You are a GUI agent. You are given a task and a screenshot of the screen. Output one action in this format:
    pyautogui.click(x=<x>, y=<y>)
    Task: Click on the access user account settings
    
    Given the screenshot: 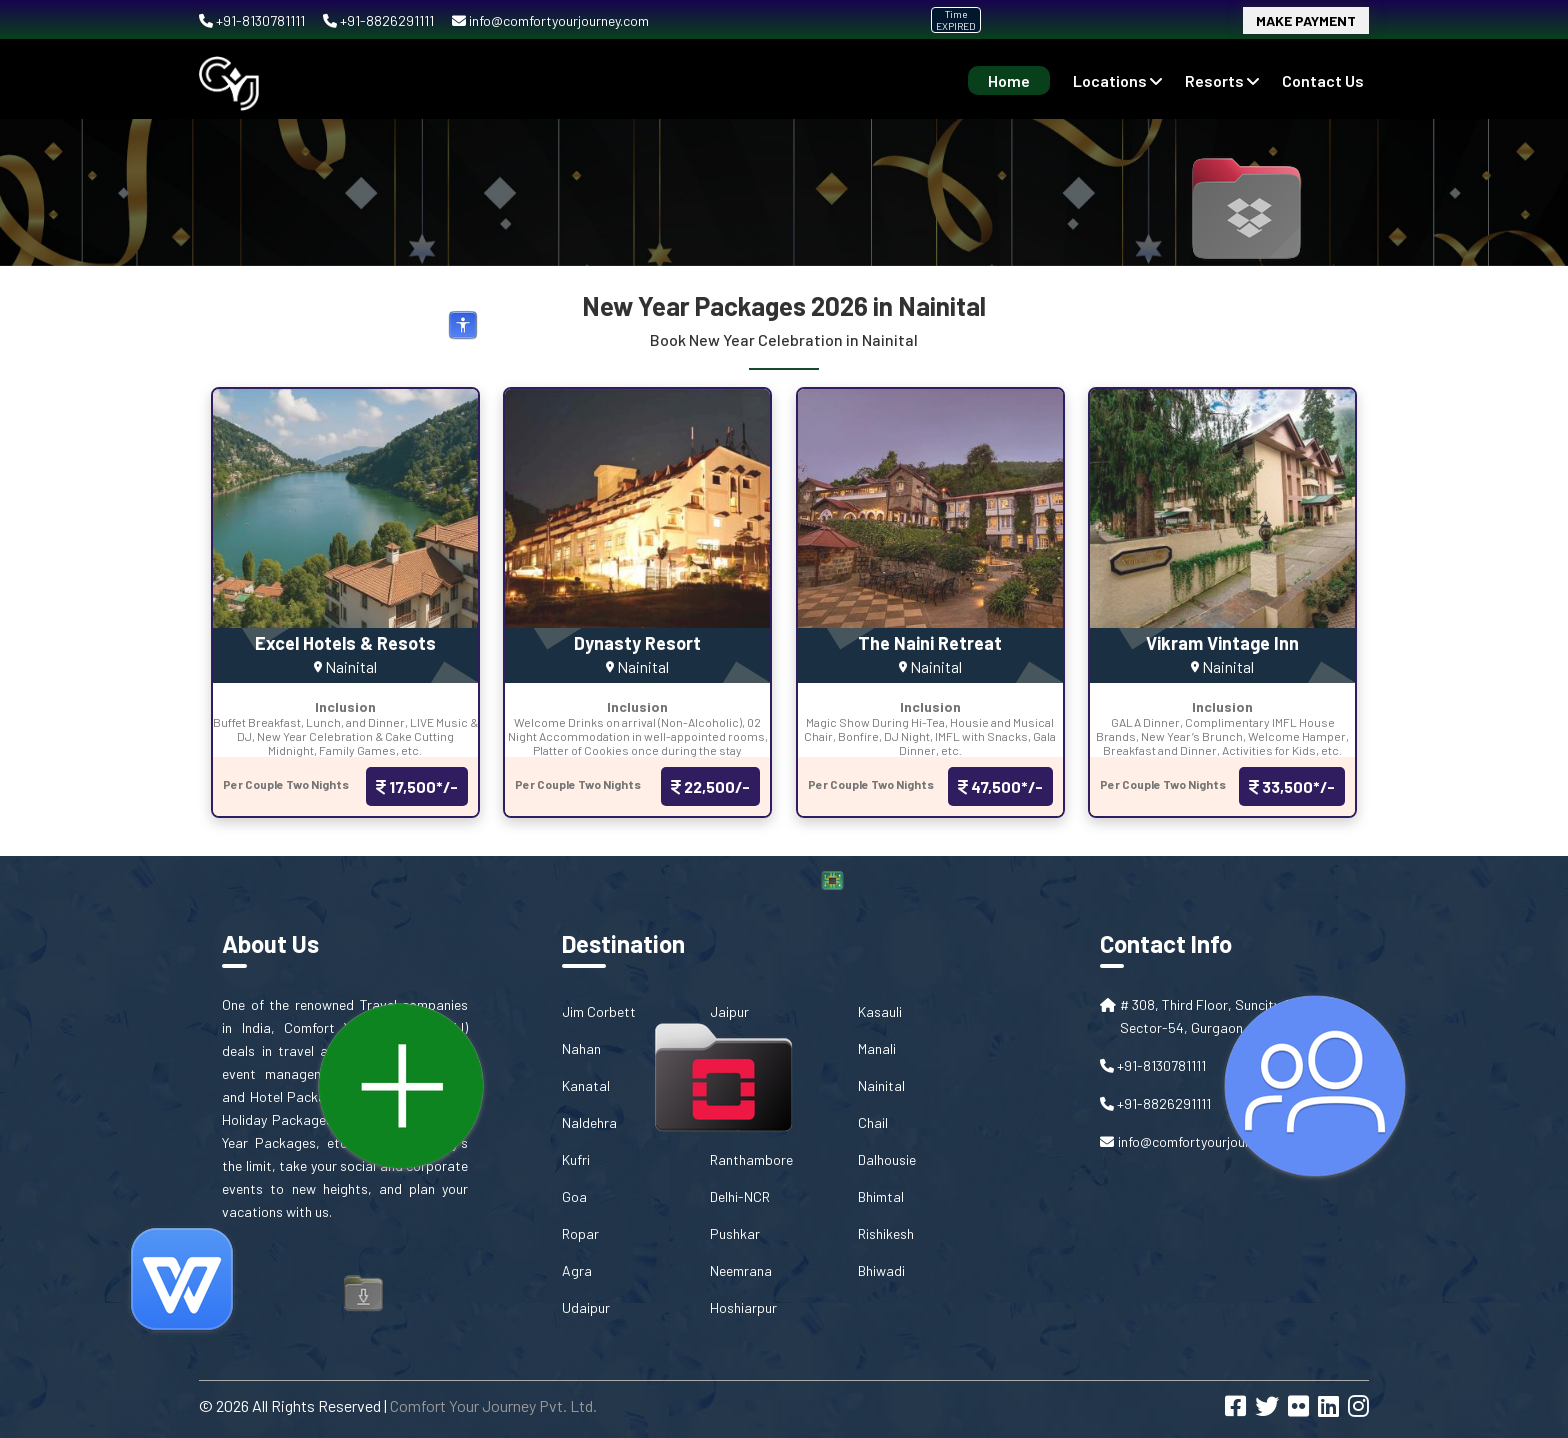 What is the action you would take?
    pyautogui.click(x=1315, y=1086)
    